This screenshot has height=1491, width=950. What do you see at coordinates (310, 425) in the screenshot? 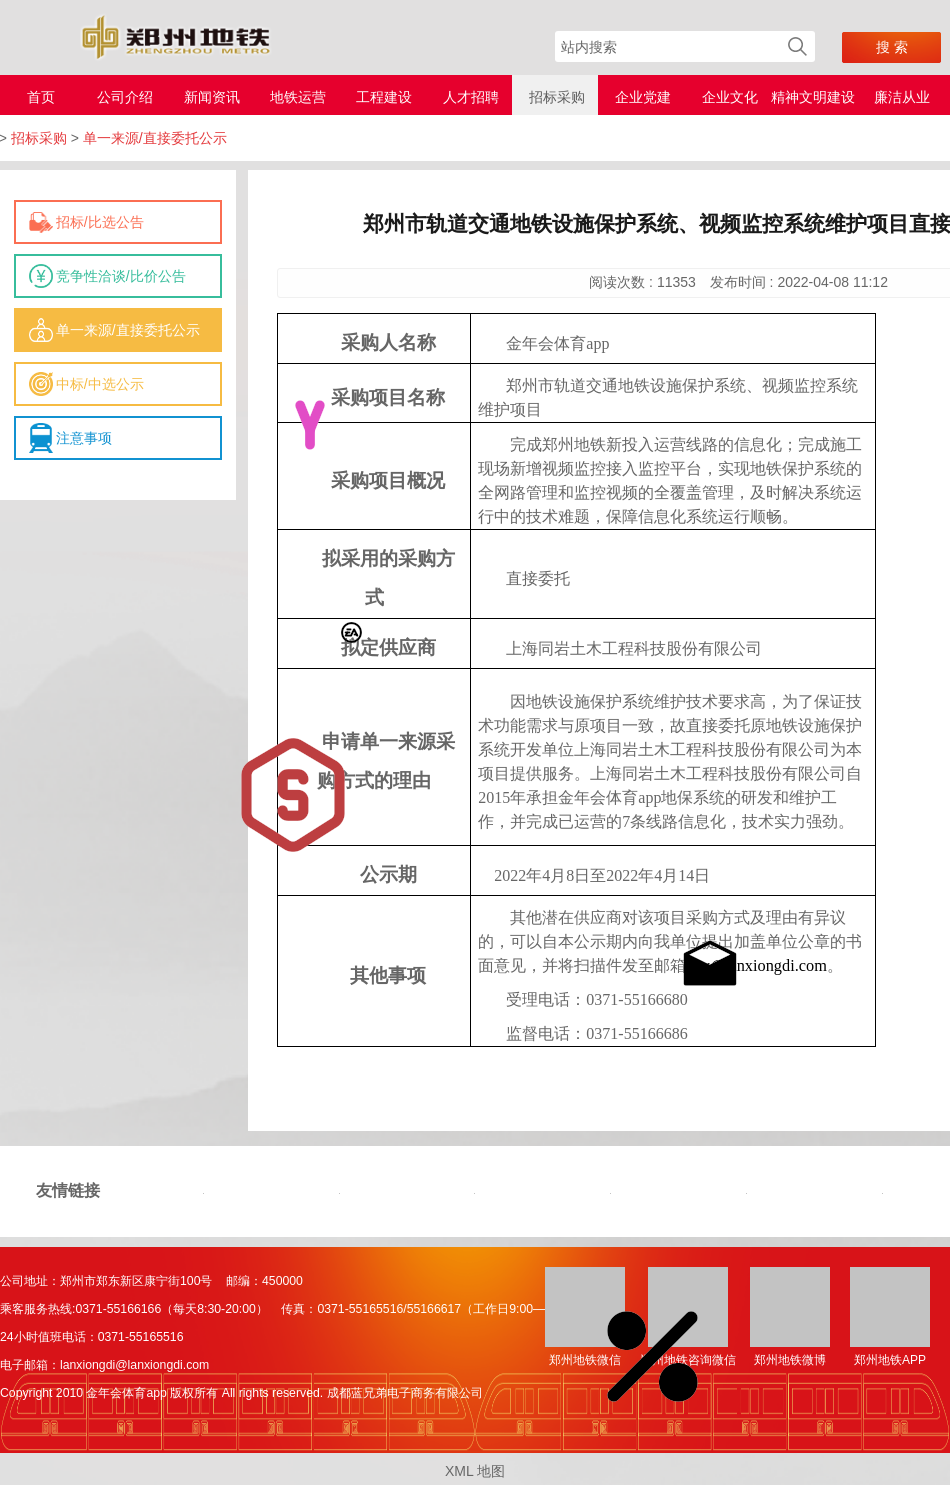
I see `indicates a "Y" label or category marker` at bounding box center [310, 425].